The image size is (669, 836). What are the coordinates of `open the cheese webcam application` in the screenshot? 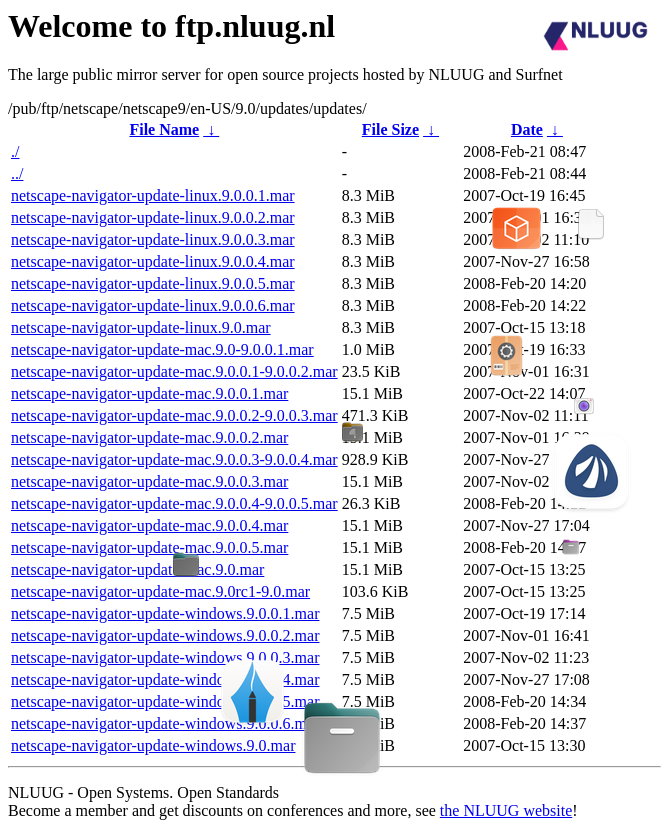 It's located at (584, 406).